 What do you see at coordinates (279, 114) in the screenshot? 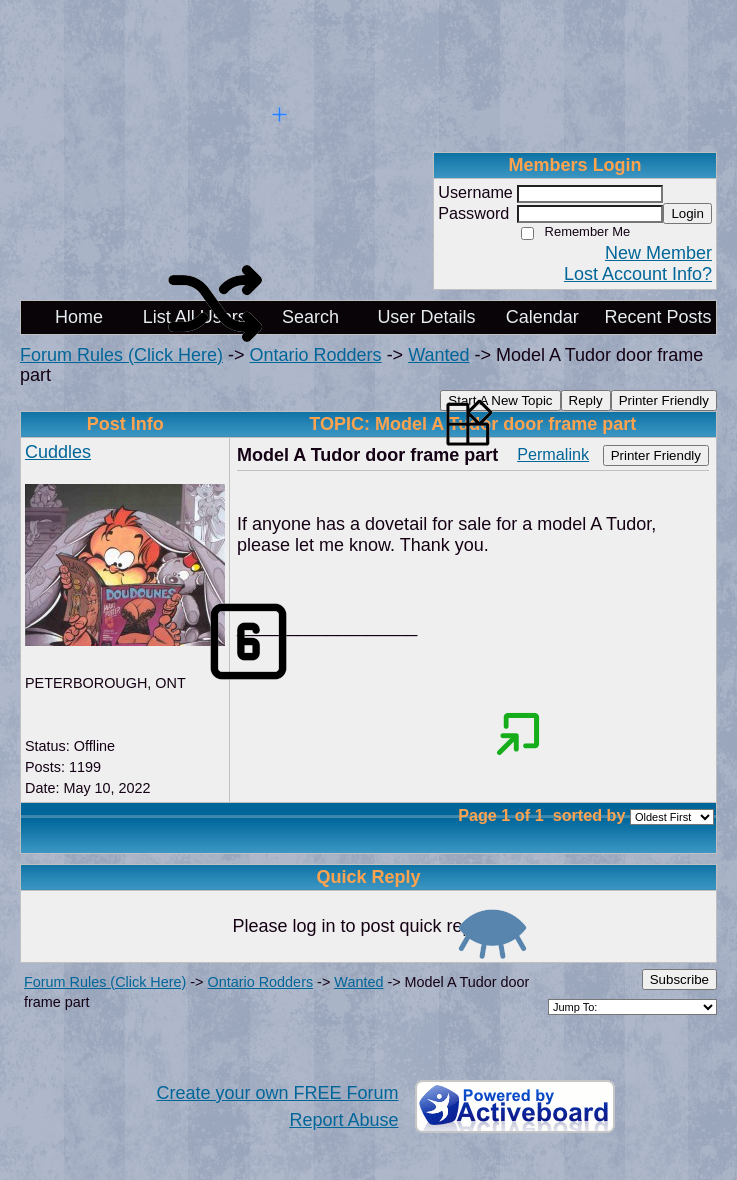
I see `add a new item` at bounding box center [279, 114].